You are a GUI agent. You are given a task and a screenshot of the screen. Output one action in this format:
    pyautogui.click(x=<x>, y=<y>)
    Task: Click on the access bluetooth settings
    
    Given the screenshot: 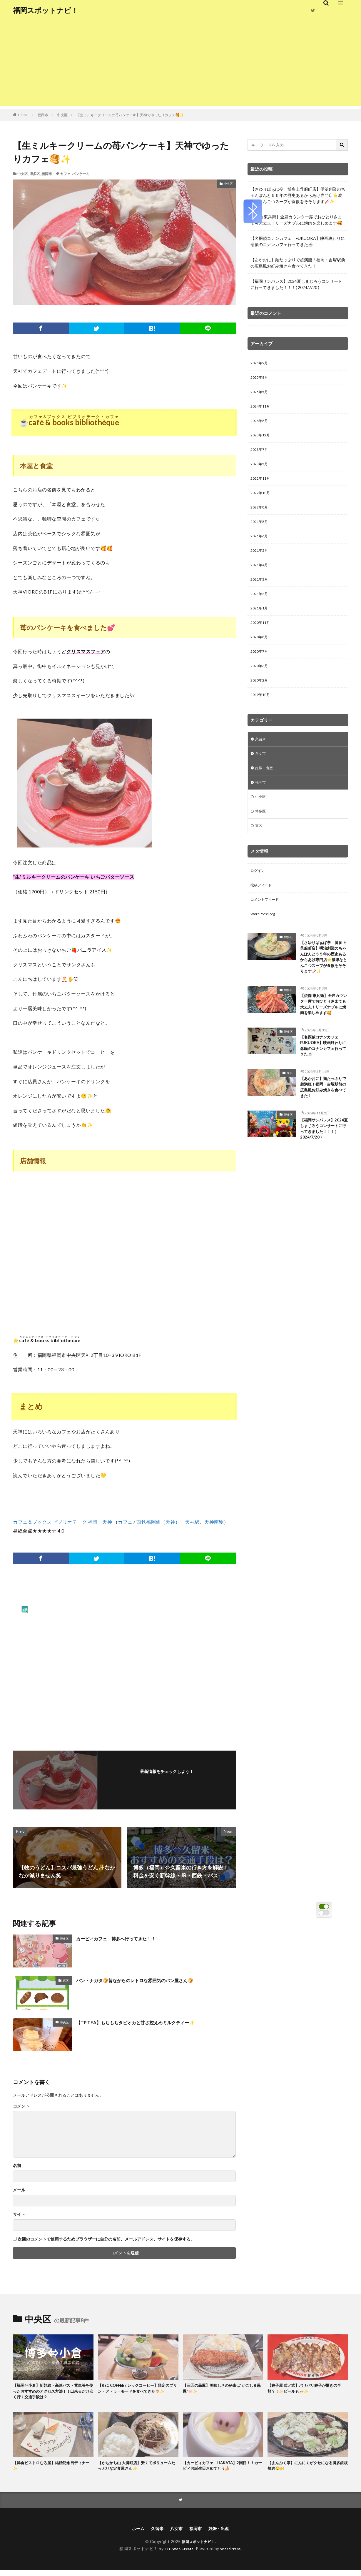 What is the action you would take?
    pyautogui.click(x=253, y=211)
    